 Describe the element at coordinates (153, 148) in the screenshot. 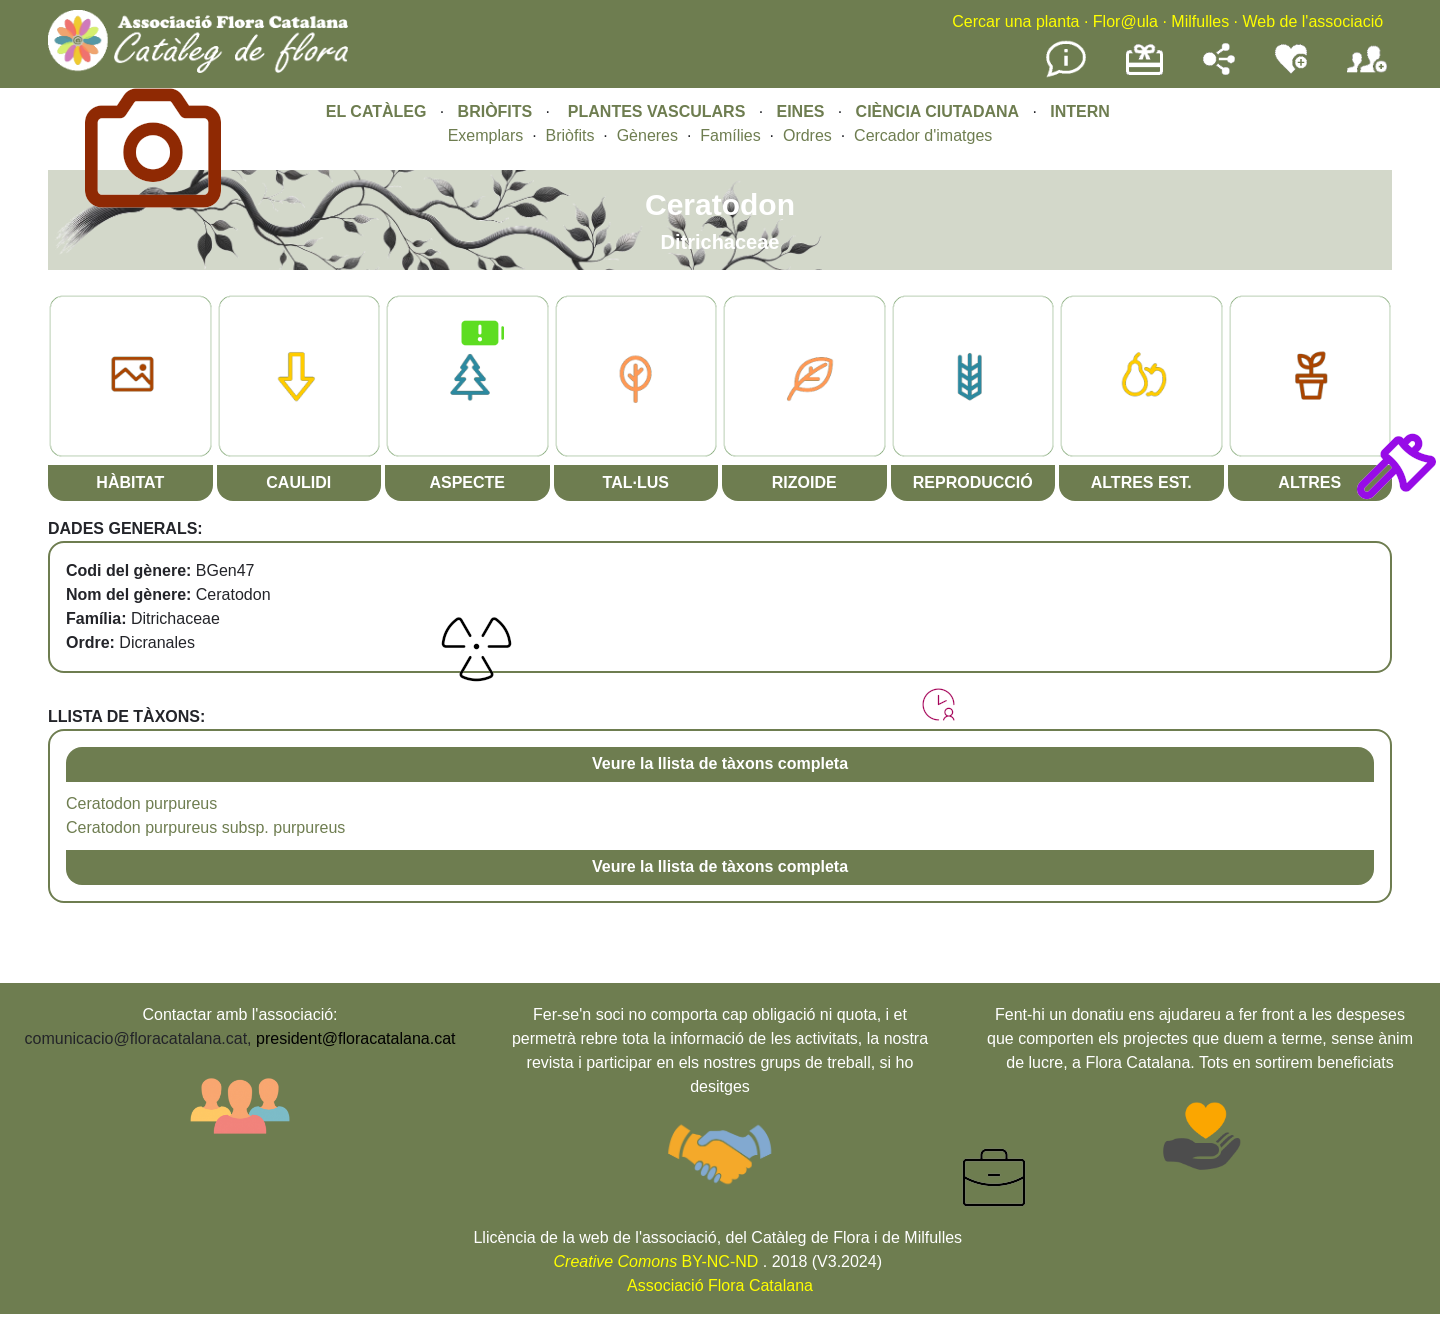

I see `take a photo` at that location.